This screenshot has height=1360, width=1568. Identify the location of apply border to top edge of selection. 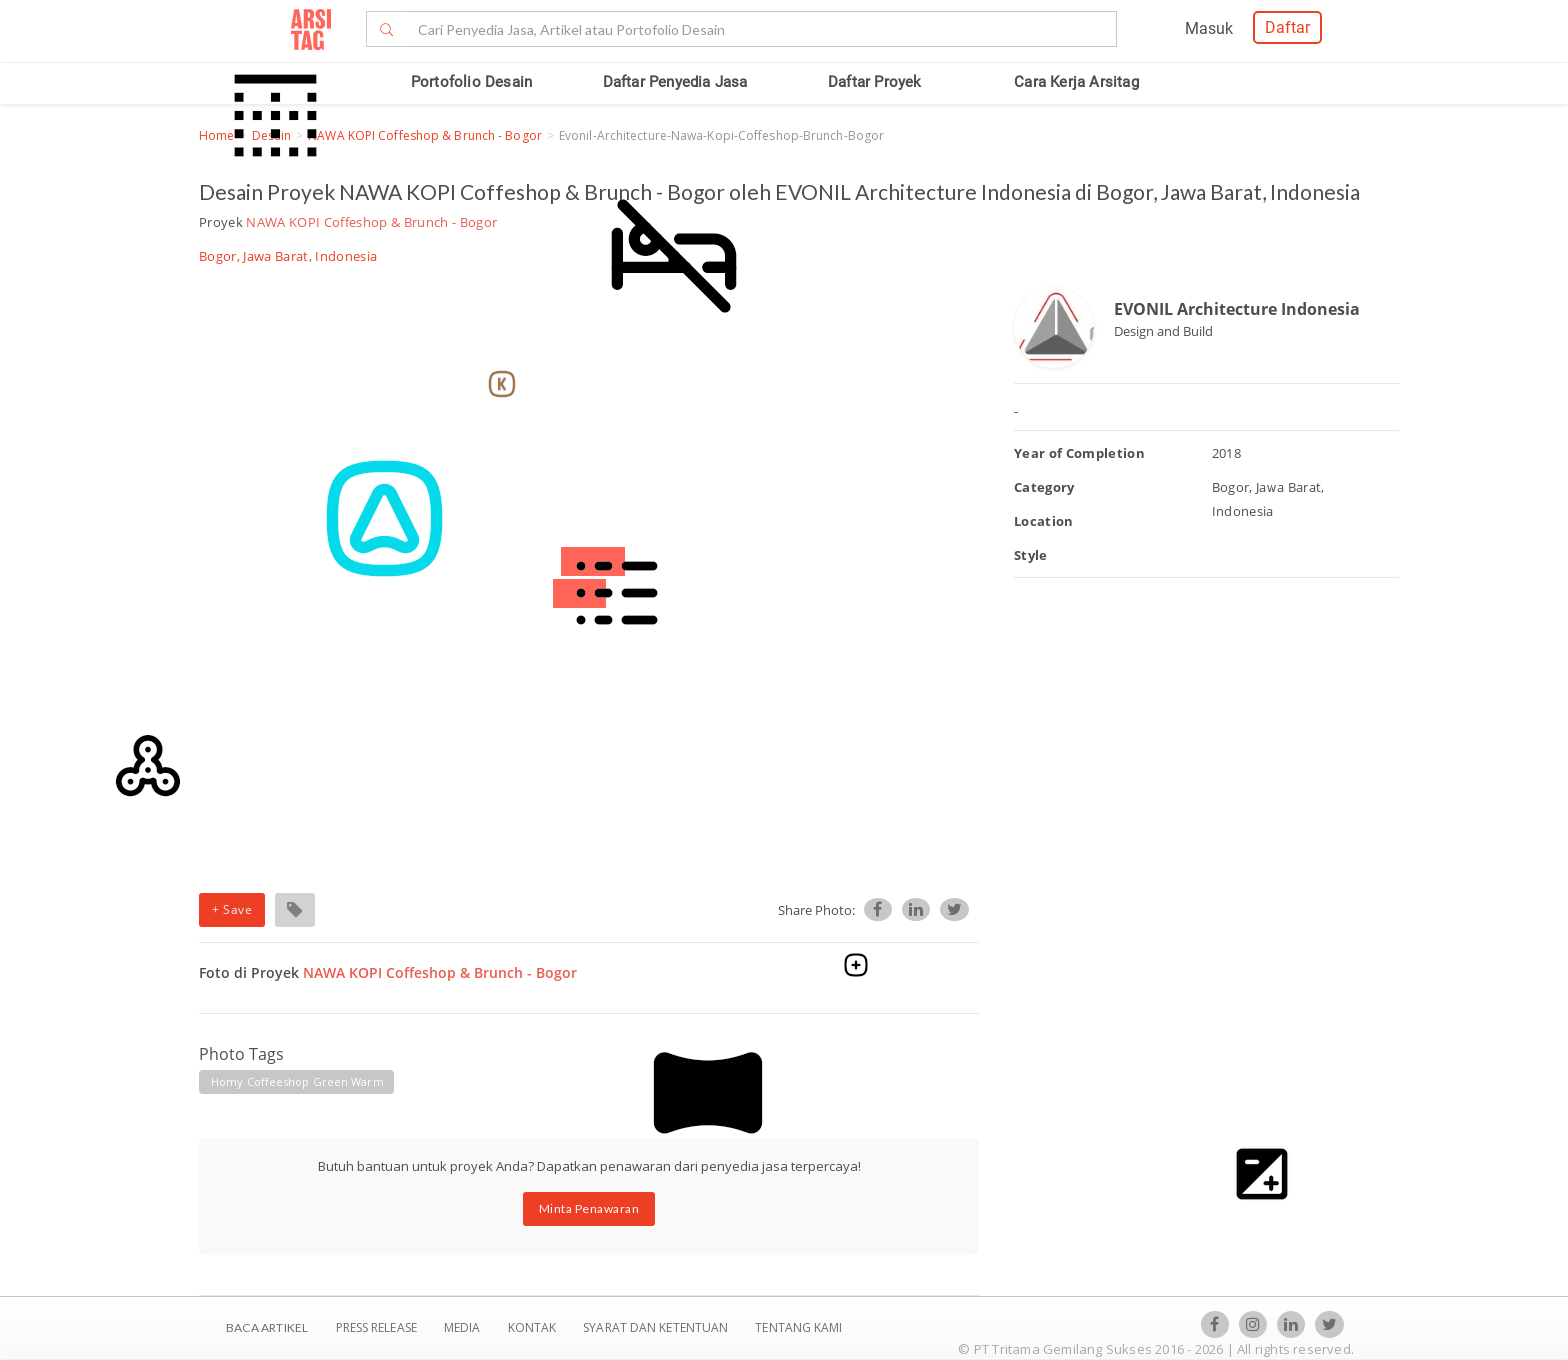
(275, 115).